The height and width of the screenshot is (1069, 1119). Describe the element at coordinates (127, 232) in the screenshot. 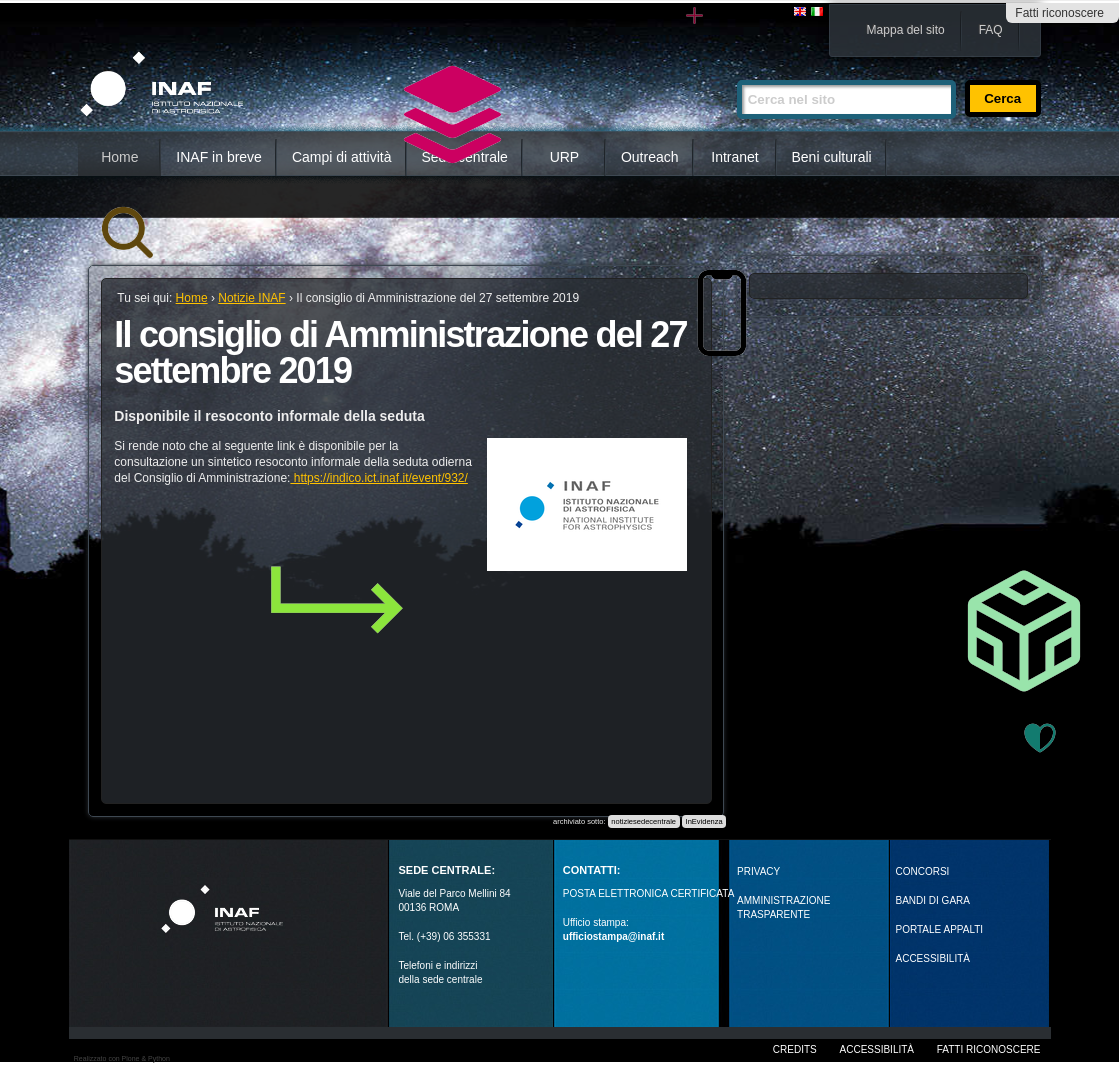

I see `search for content or items` at that location.